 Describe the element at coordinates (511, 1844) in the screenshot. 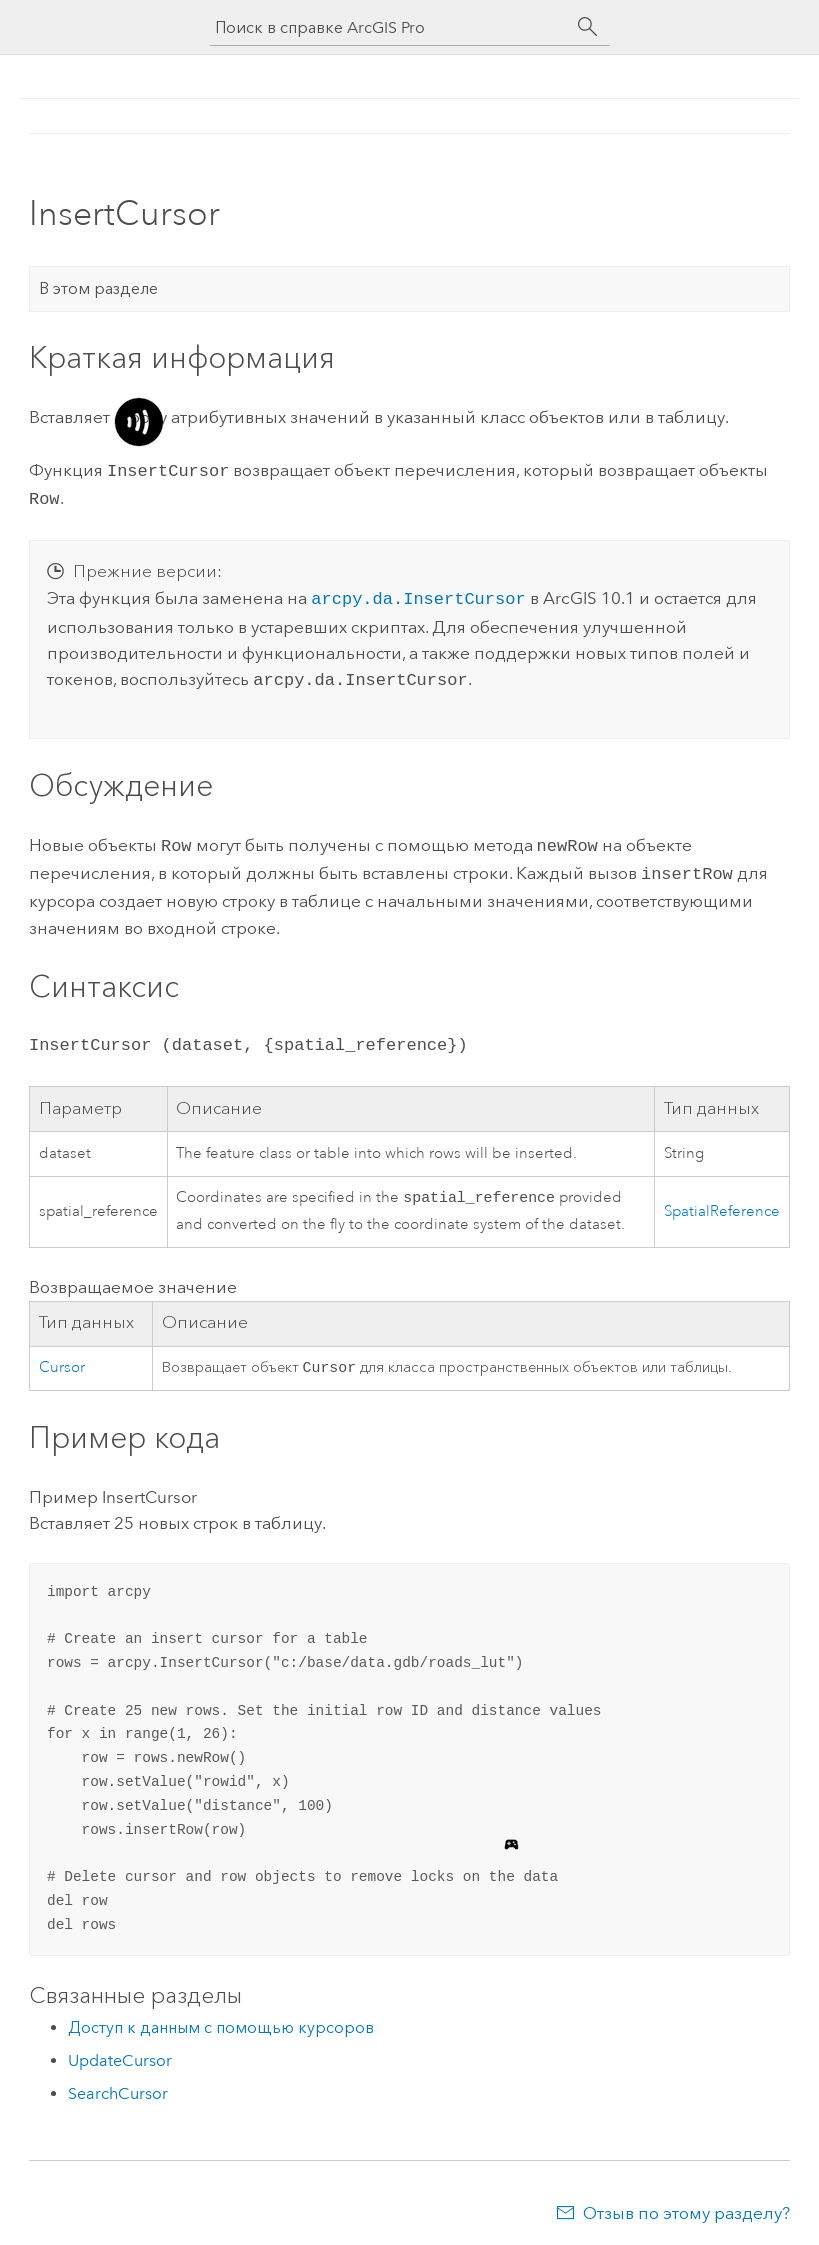

I see `access gaming or esports features` at that location.